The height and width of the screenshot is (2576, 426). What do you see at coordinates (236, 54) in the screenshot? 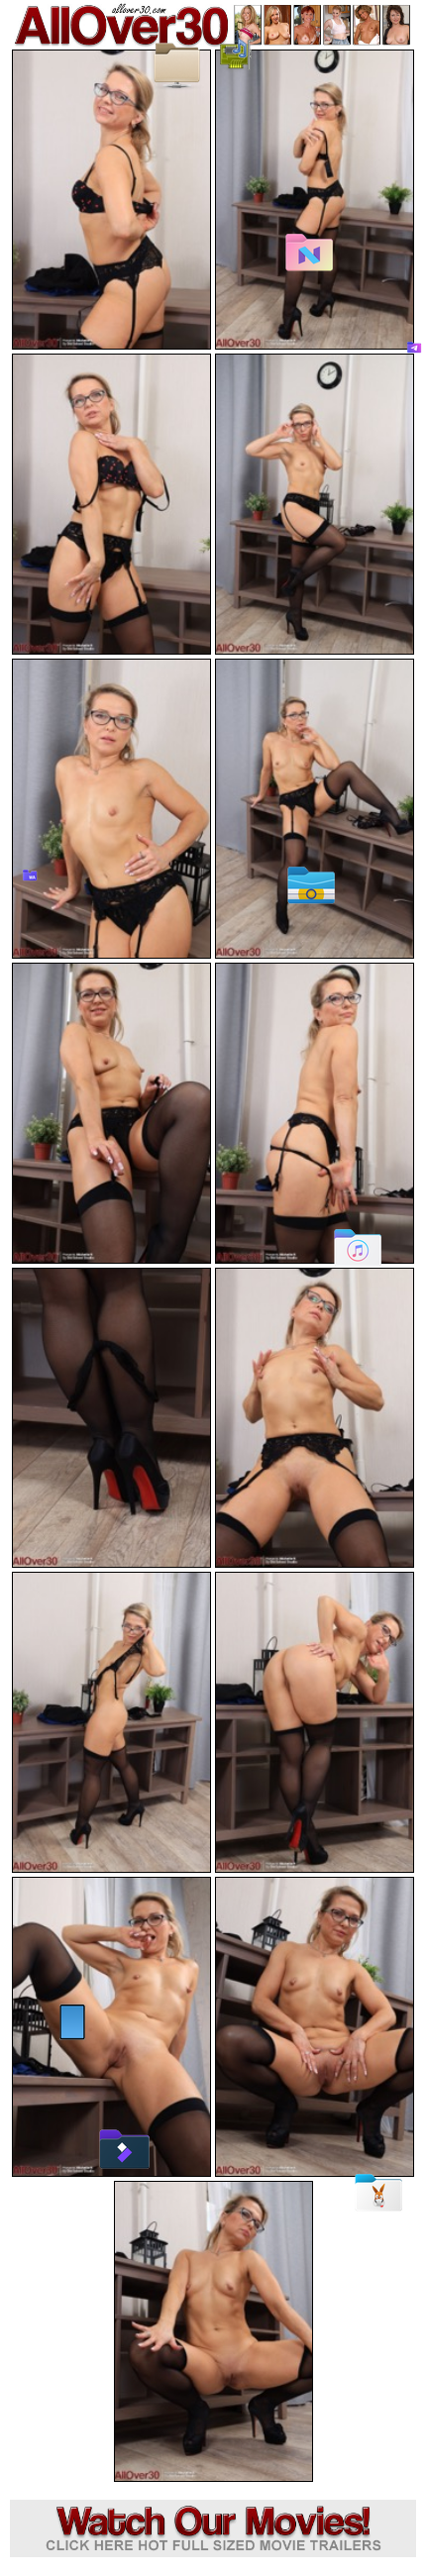
I see `audio or sound card hardware device` at bounding box center [236, 54].